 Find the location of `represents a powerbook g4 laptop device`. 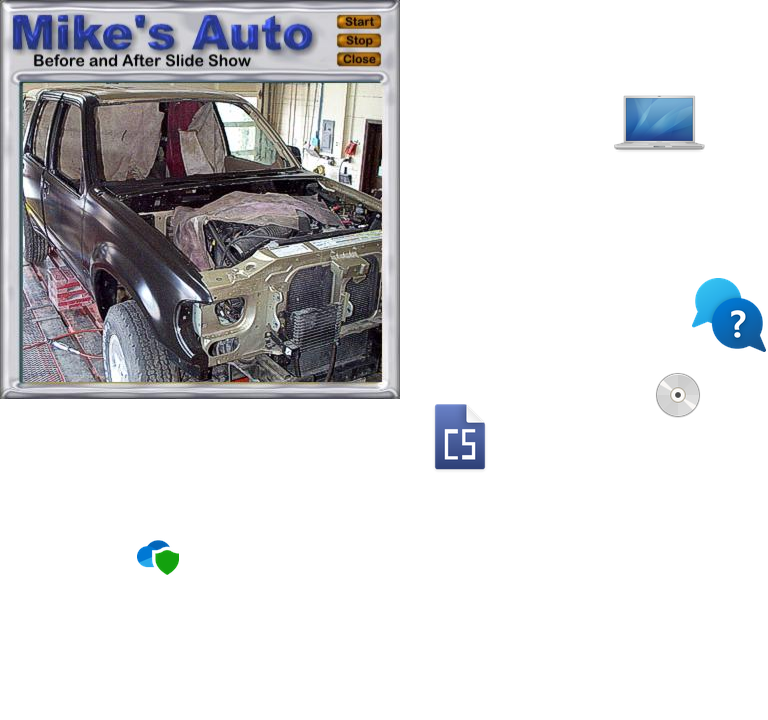

represents a powerbook g4 laptop device is located at coordinates (659, 119).